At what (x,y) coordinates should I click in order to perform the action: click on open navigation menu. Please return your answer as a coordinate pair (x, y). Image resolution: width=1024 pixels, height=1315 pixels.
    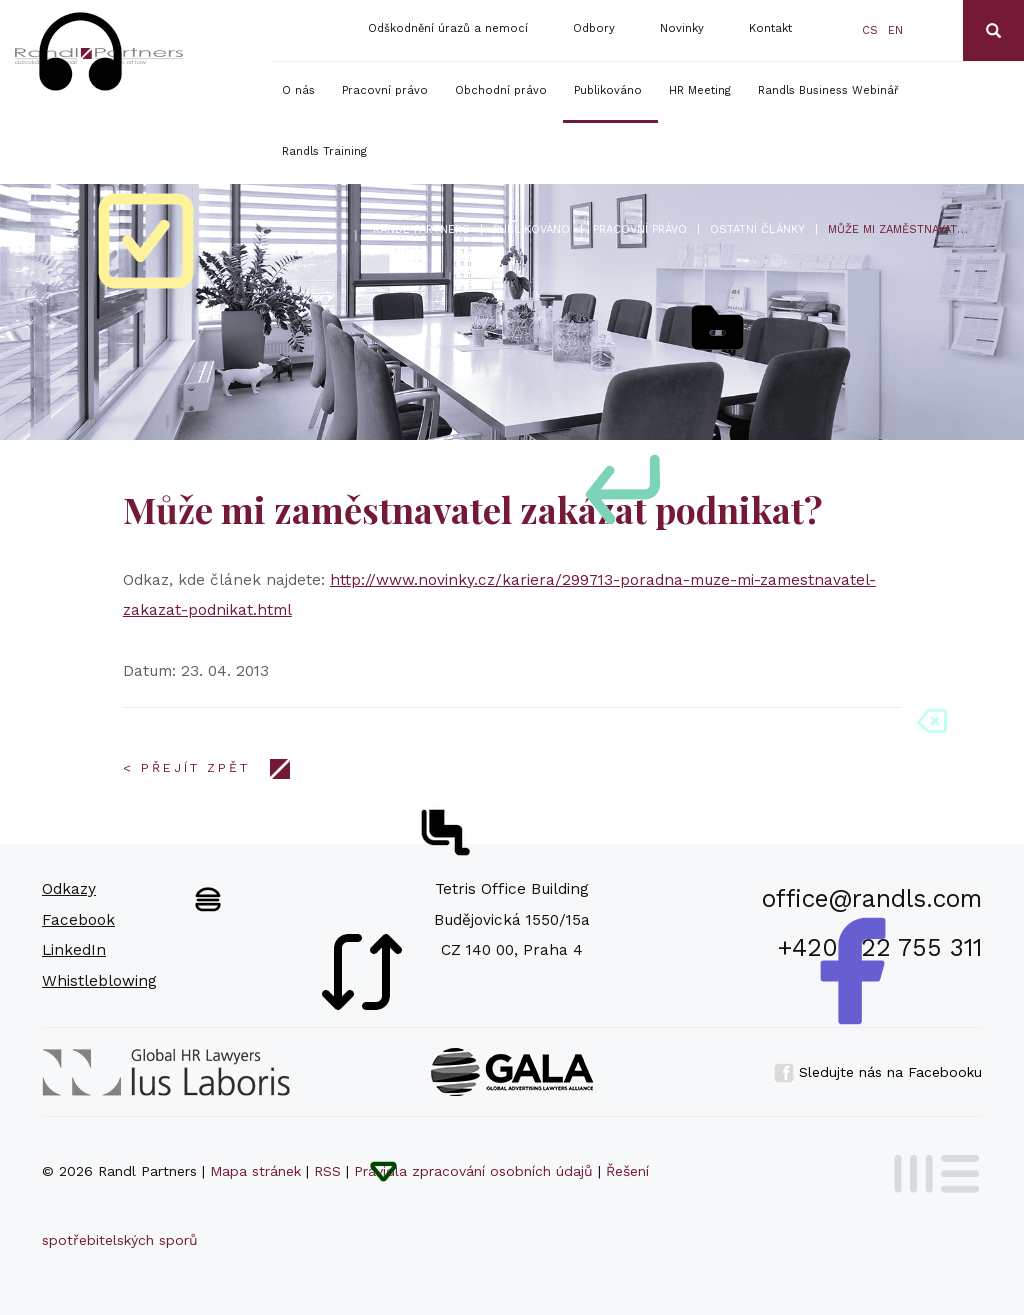
    Looking at the image, I should click on (208, 900).